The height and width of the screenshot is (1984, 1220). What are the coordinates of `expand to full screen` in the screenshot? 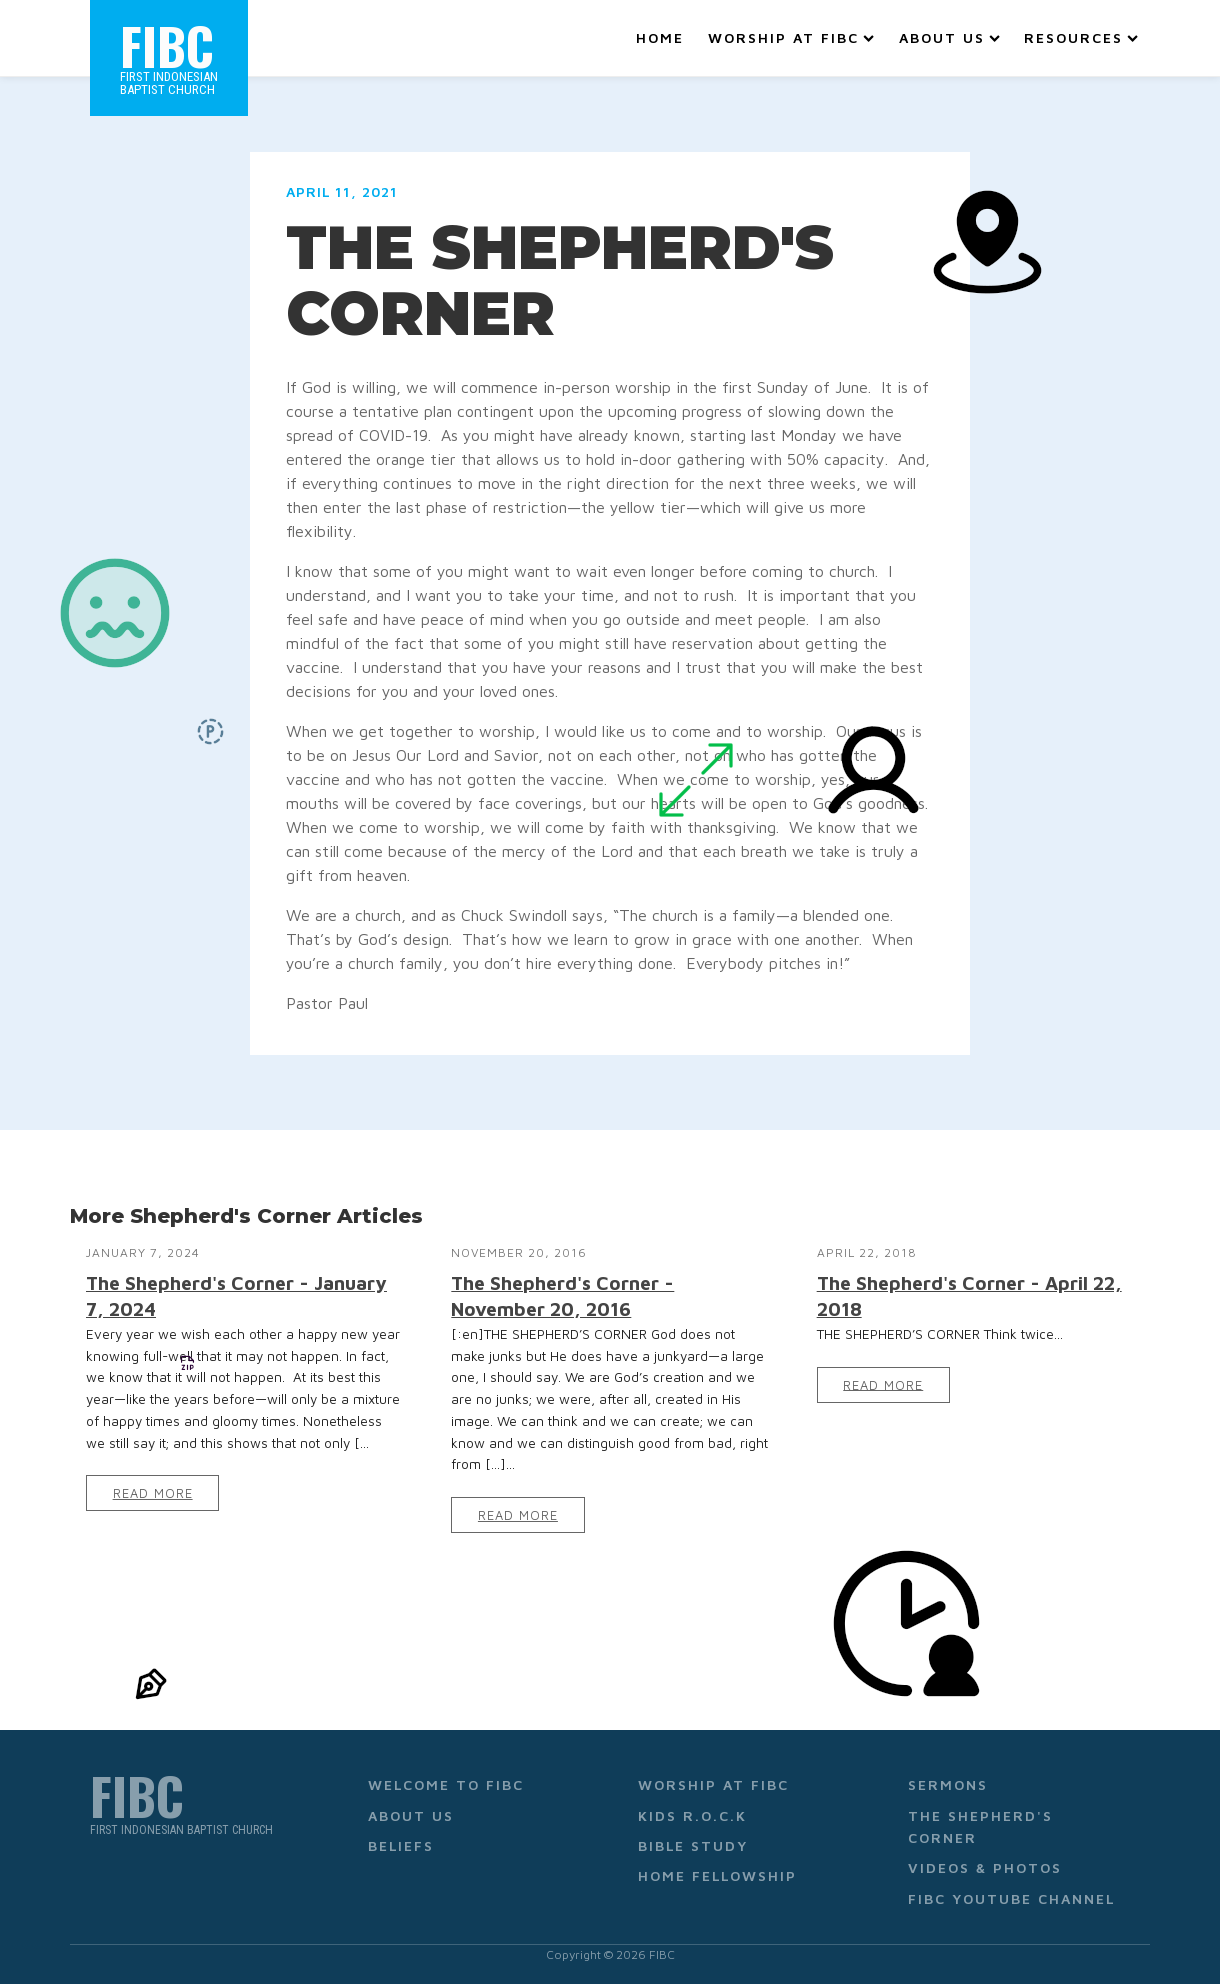 It's located at (696, 780).